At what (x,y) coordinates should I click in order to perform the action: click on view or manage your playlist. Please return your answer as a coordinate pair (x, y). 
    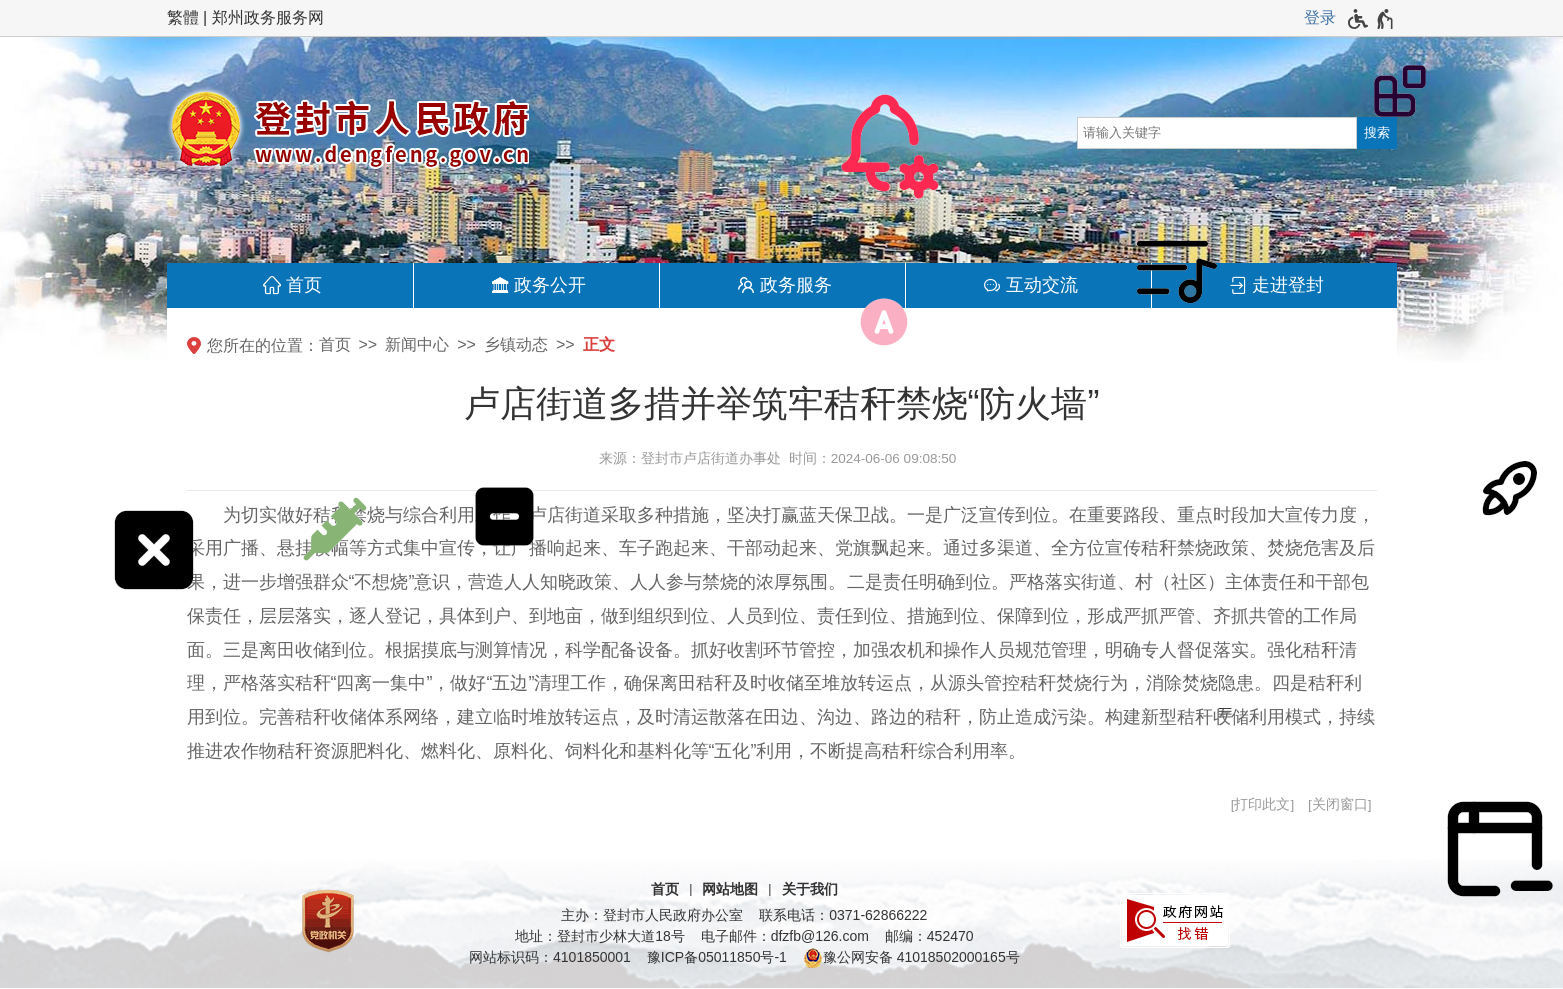
    Looking at the image, I should click on (1172, 267).